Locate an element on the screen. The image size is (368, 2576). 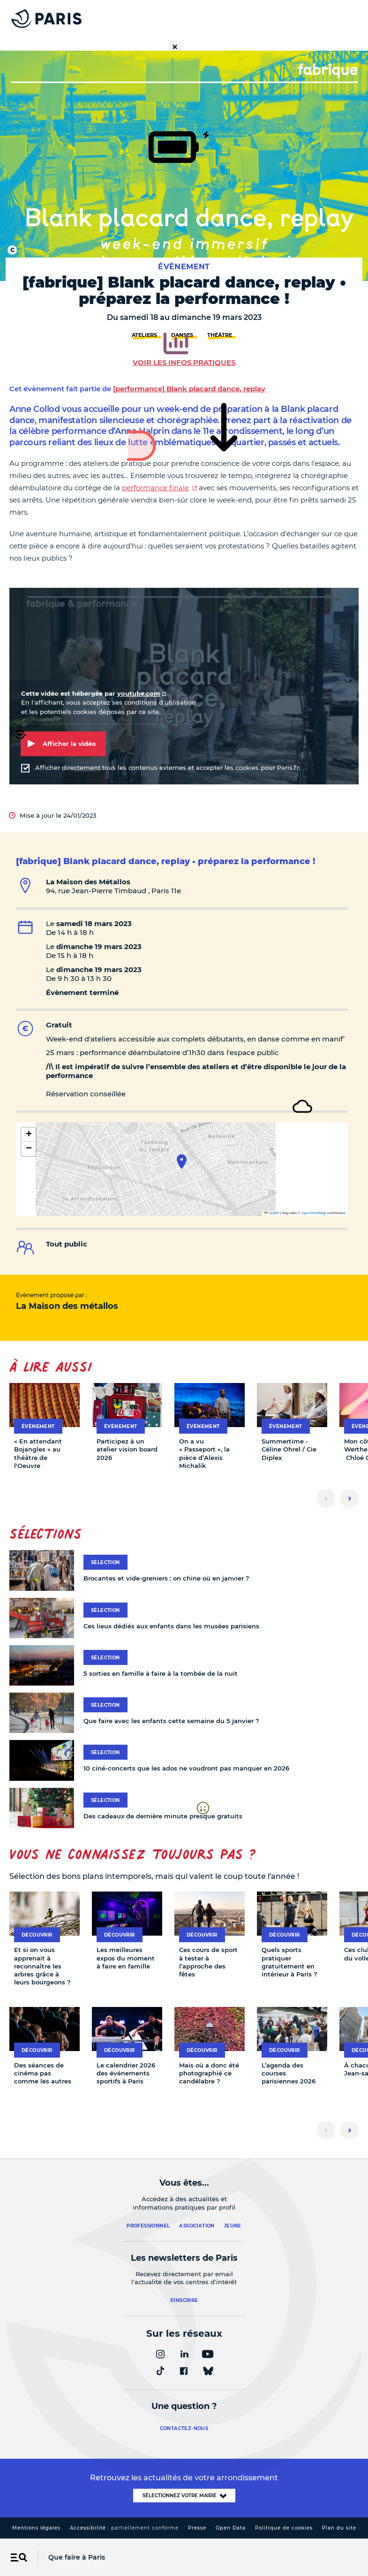
indicates an error or something went wrong is located at coordinates (203, 1808).